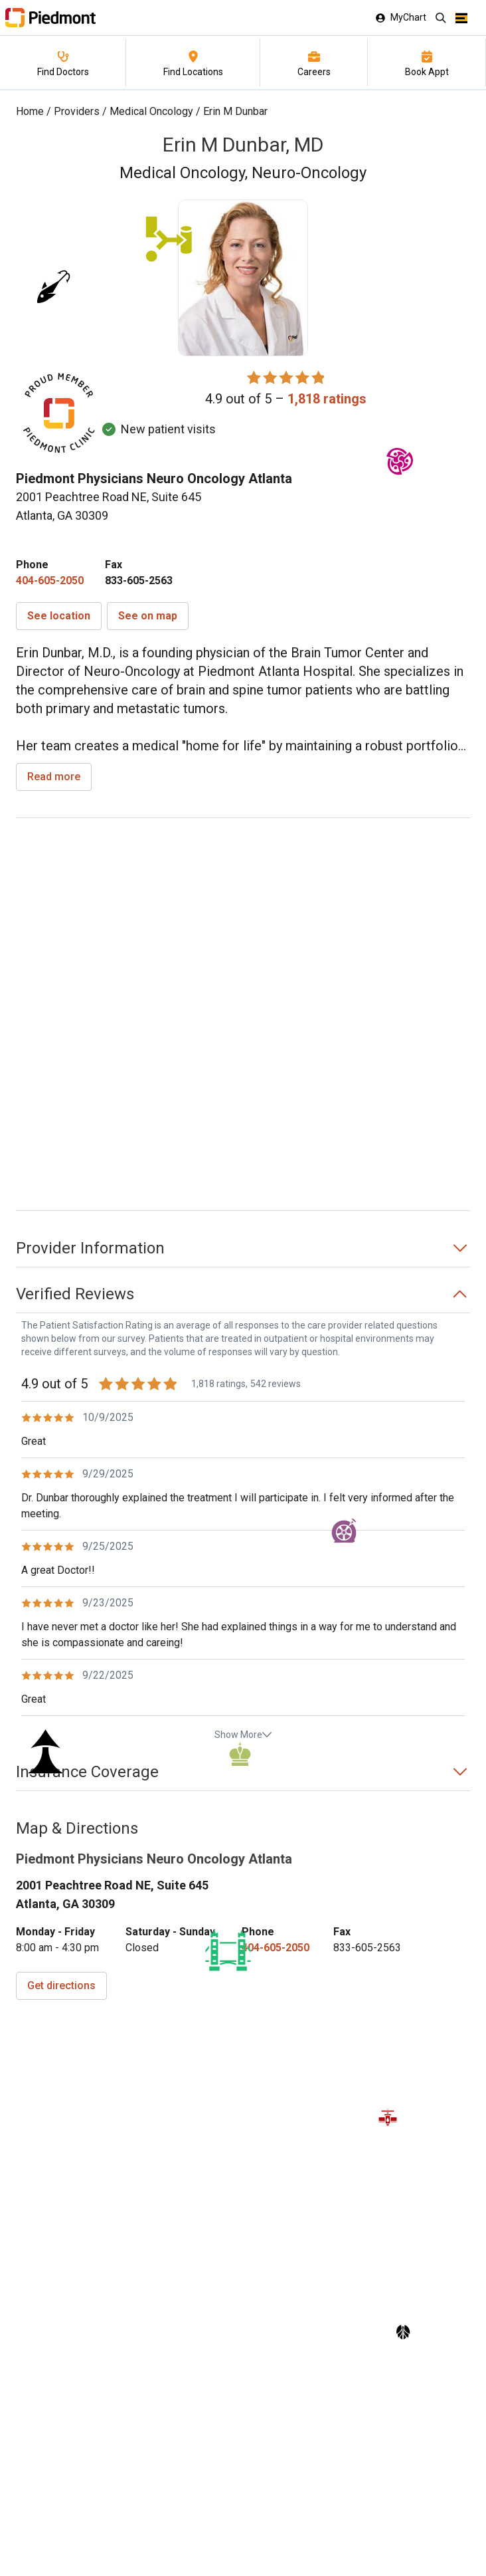  What do you see at coordinates (228, 1949) in the screenshot?
I see `view London landmarks or attractions` at bounding box center [228, 1949].